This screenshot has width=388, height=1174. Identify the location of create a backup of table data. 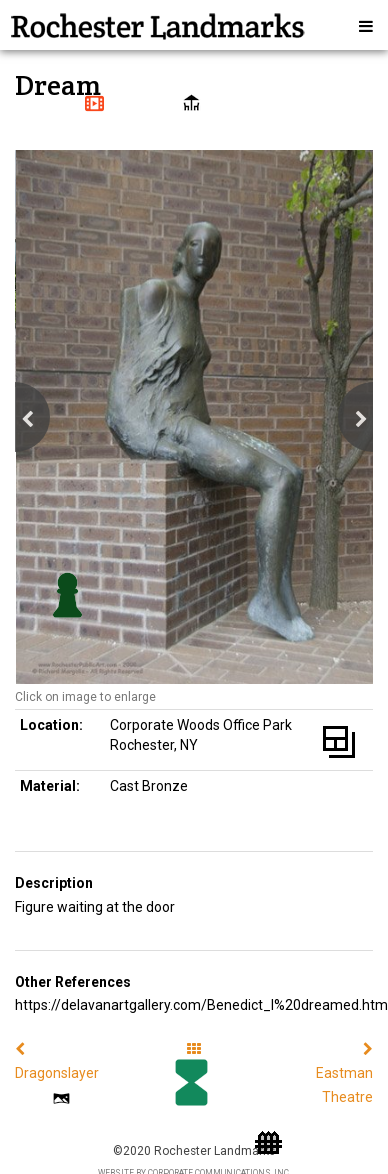
(339, 742).